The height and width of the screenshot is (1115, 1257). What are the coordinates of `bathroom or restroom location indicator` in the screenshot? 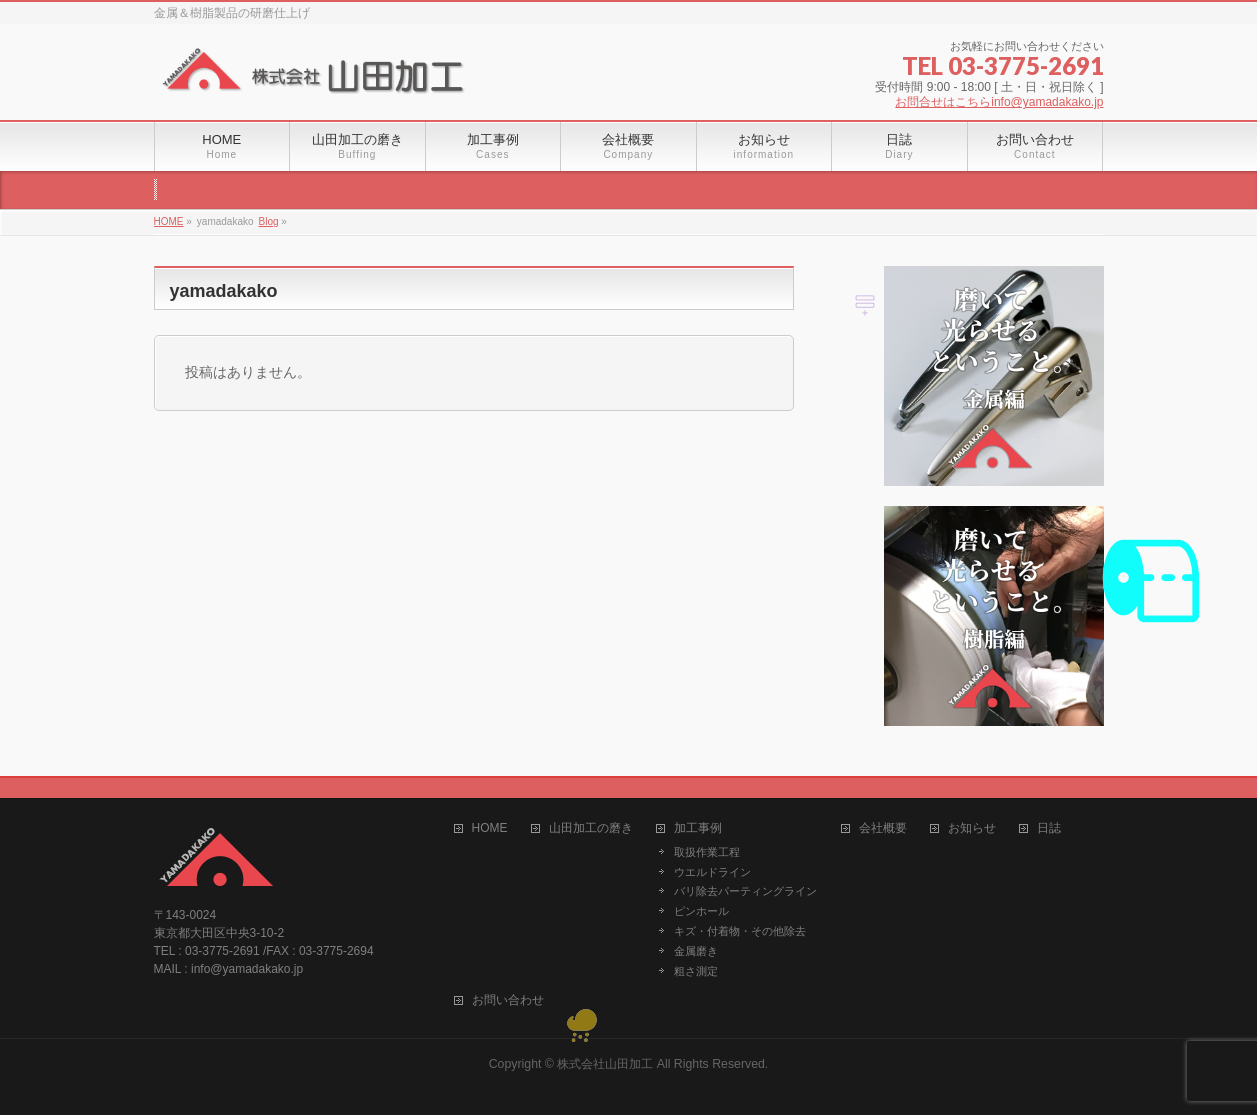 It's located at (1151, 581).